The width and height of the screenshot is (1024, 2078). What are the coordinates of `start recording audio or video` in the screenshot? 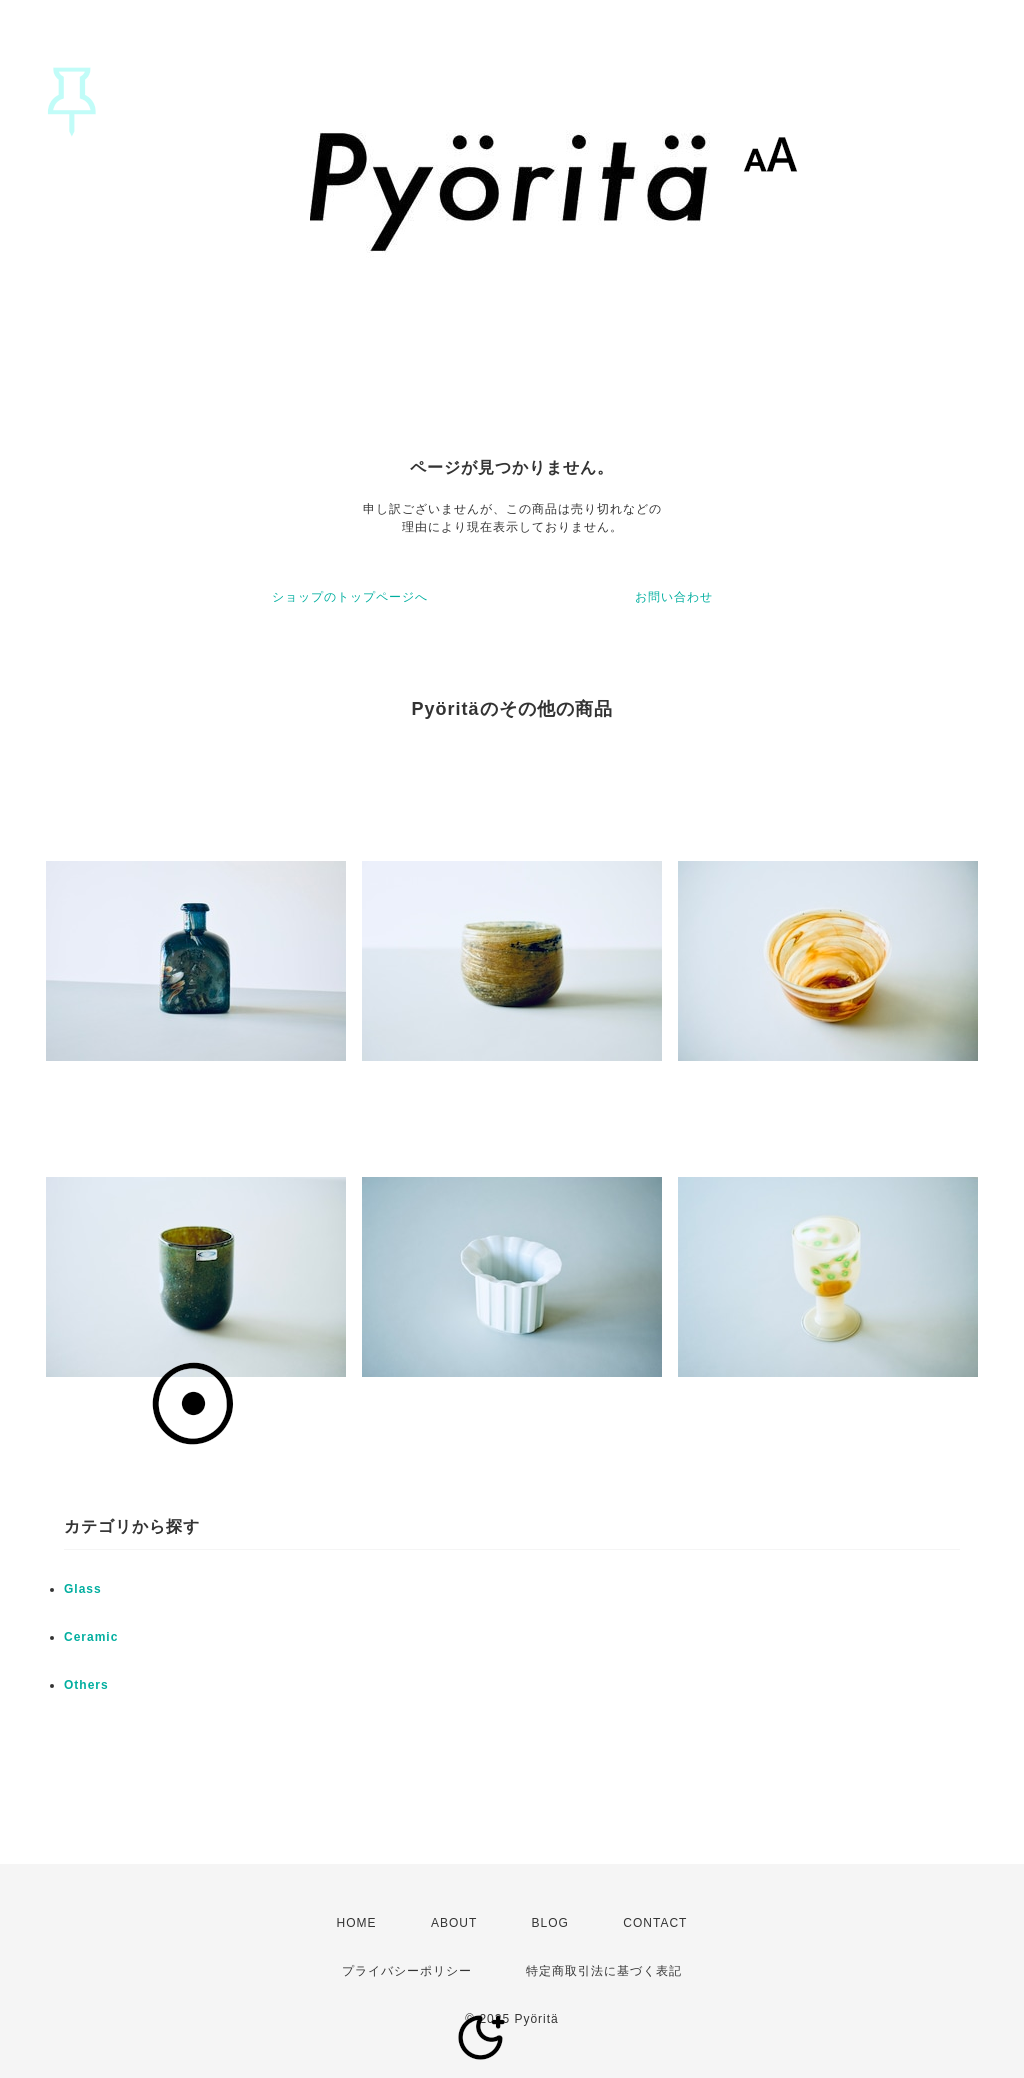 It's located at (193, 1403).